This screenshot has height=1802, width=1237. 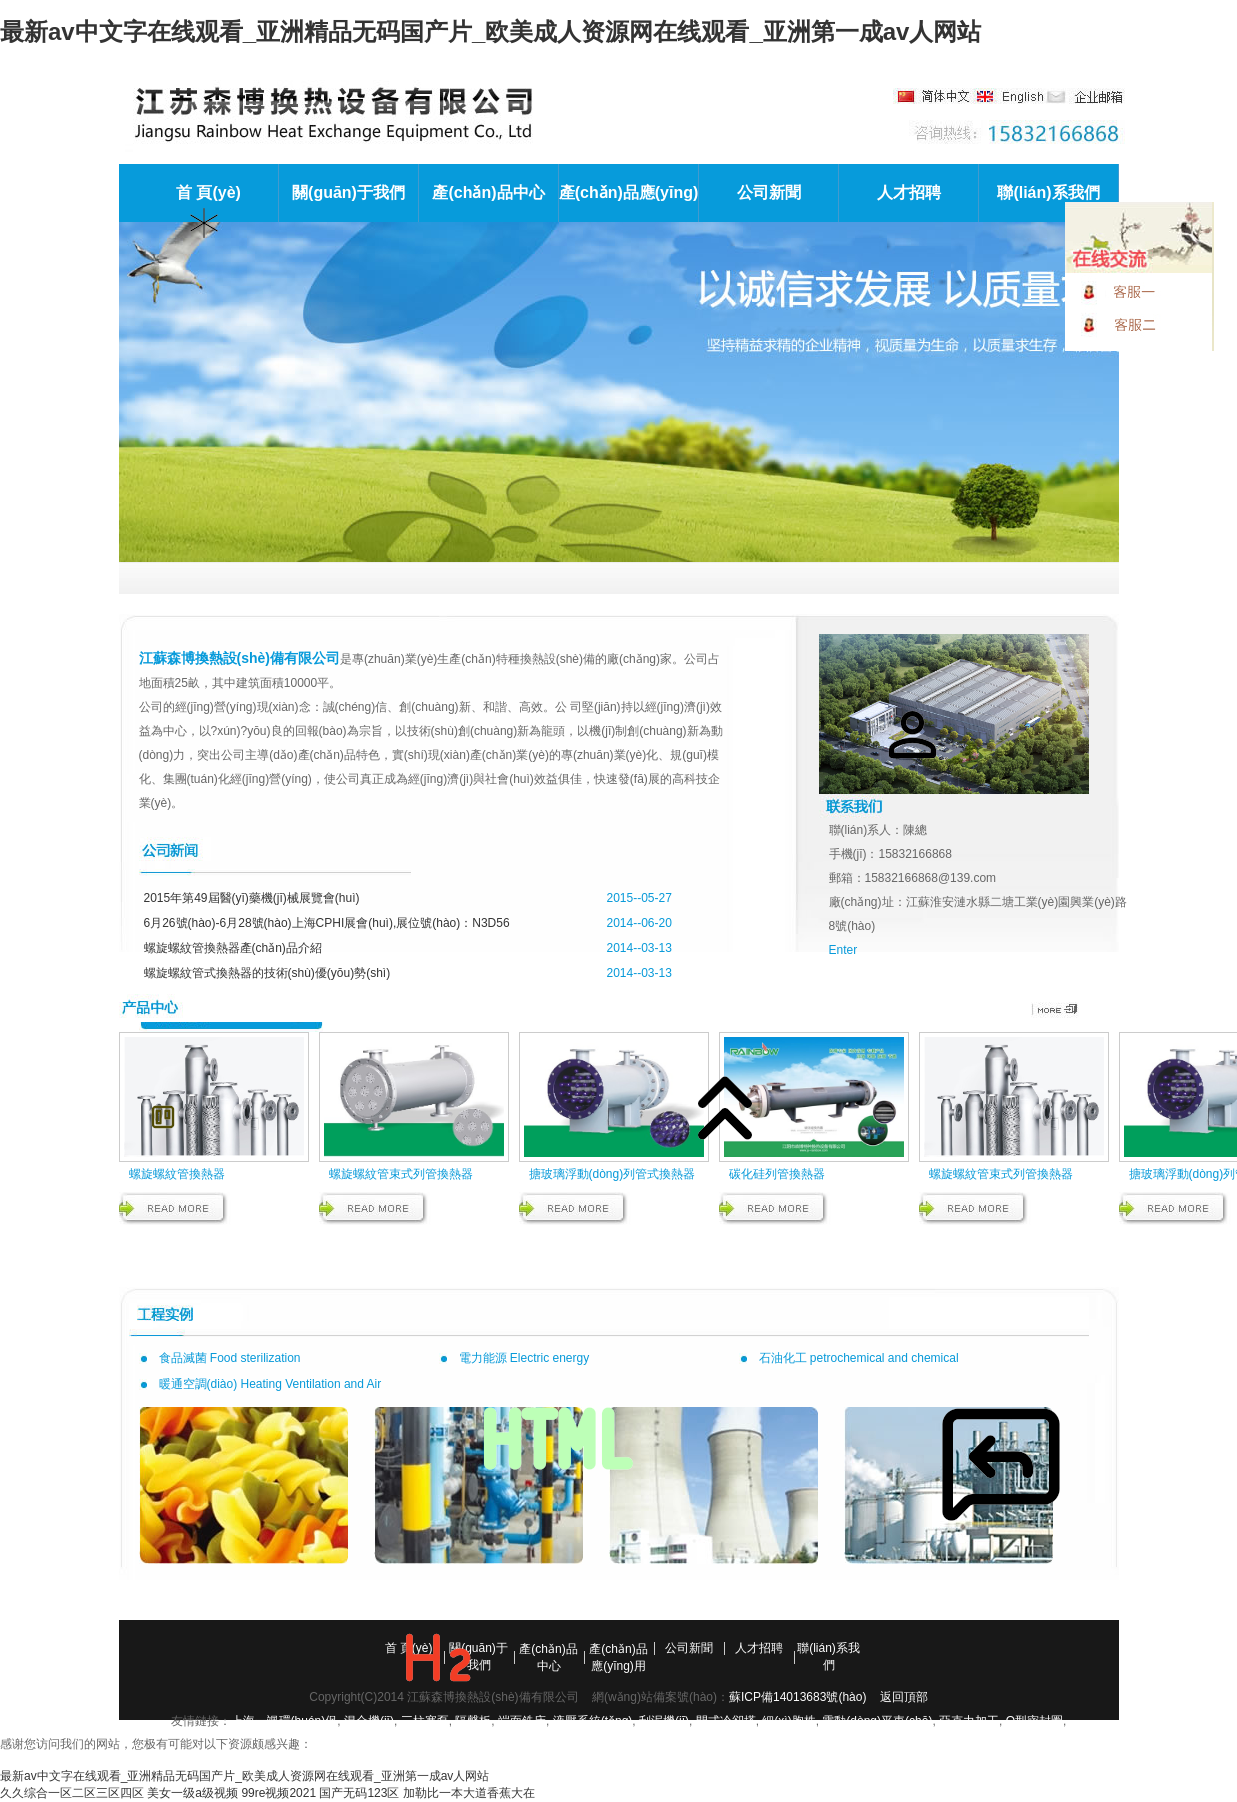 What do you see at coordinates (204, 223) in the screenshot?
I see `indicates a required field in a form` at bounding box center [204, 223].